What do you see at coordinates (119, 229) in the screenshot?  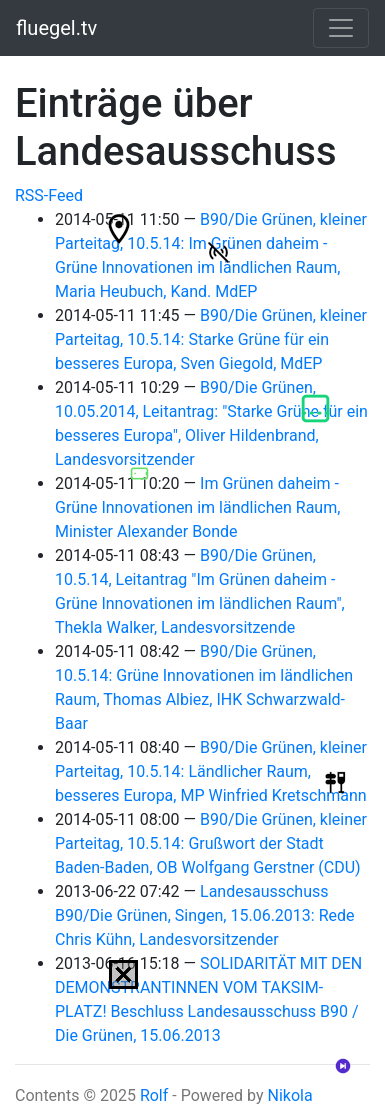 I see `view current location on map` at bounding box center [119, 229].